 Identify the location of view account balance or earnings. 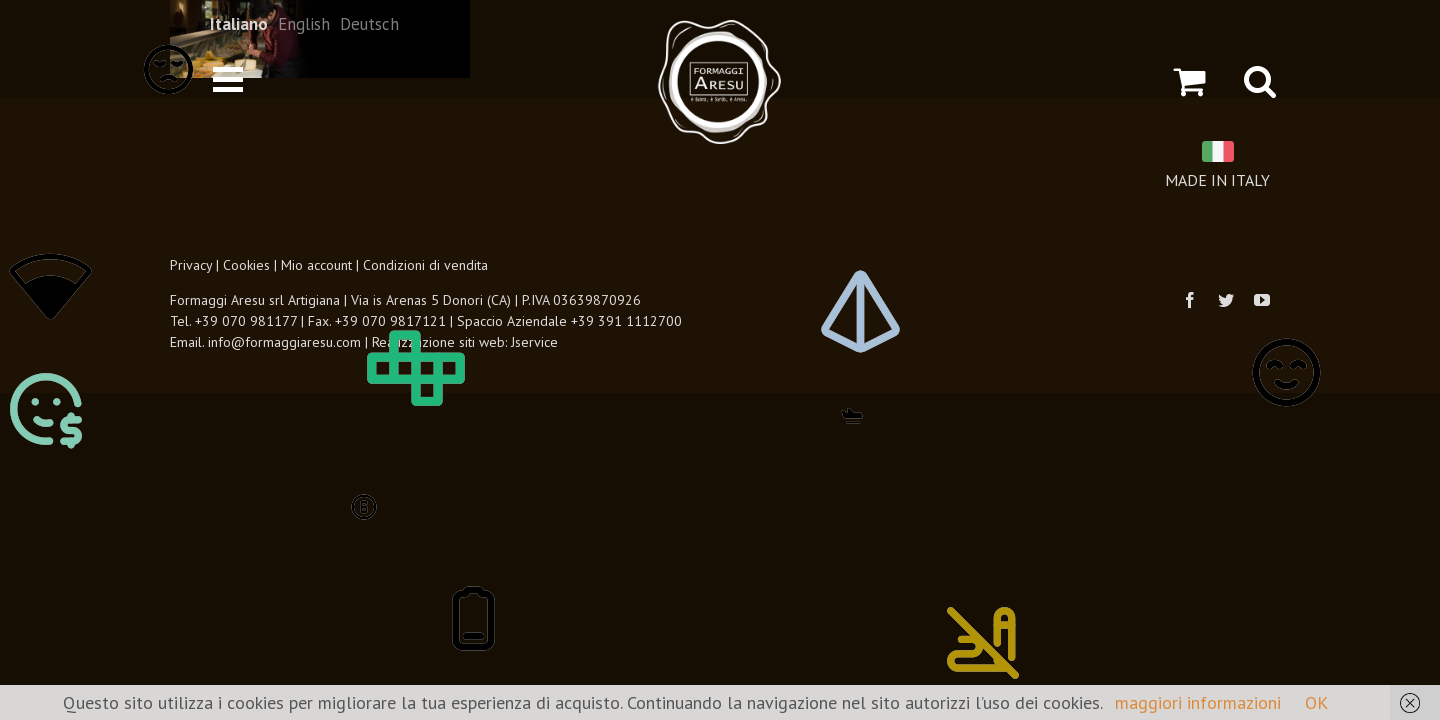
(46, 409).